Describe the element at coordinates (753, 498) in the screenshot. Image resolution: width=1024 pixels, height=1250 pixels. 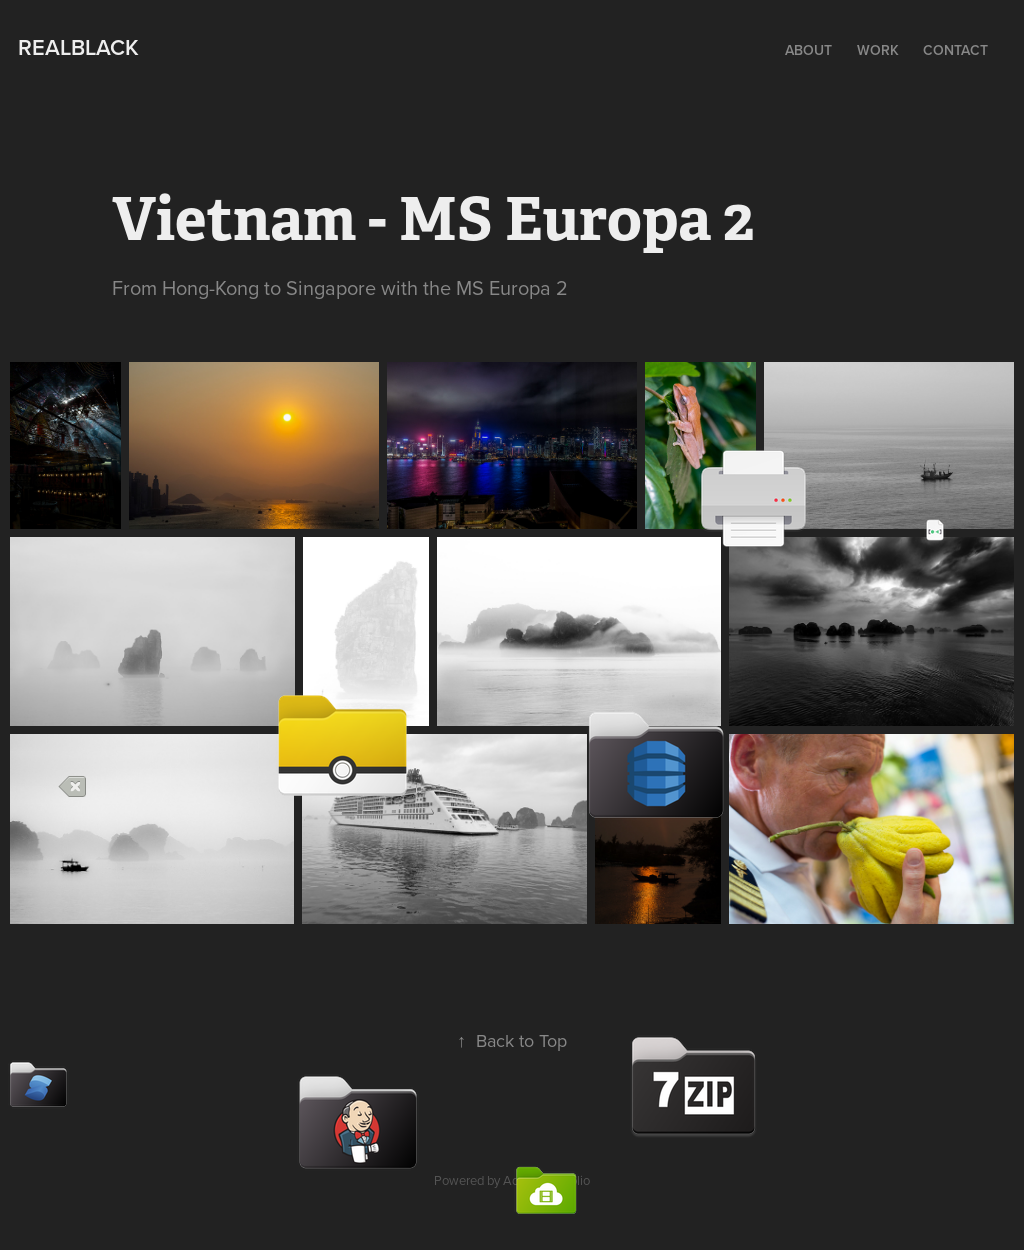
I see `print the current document` at that location.